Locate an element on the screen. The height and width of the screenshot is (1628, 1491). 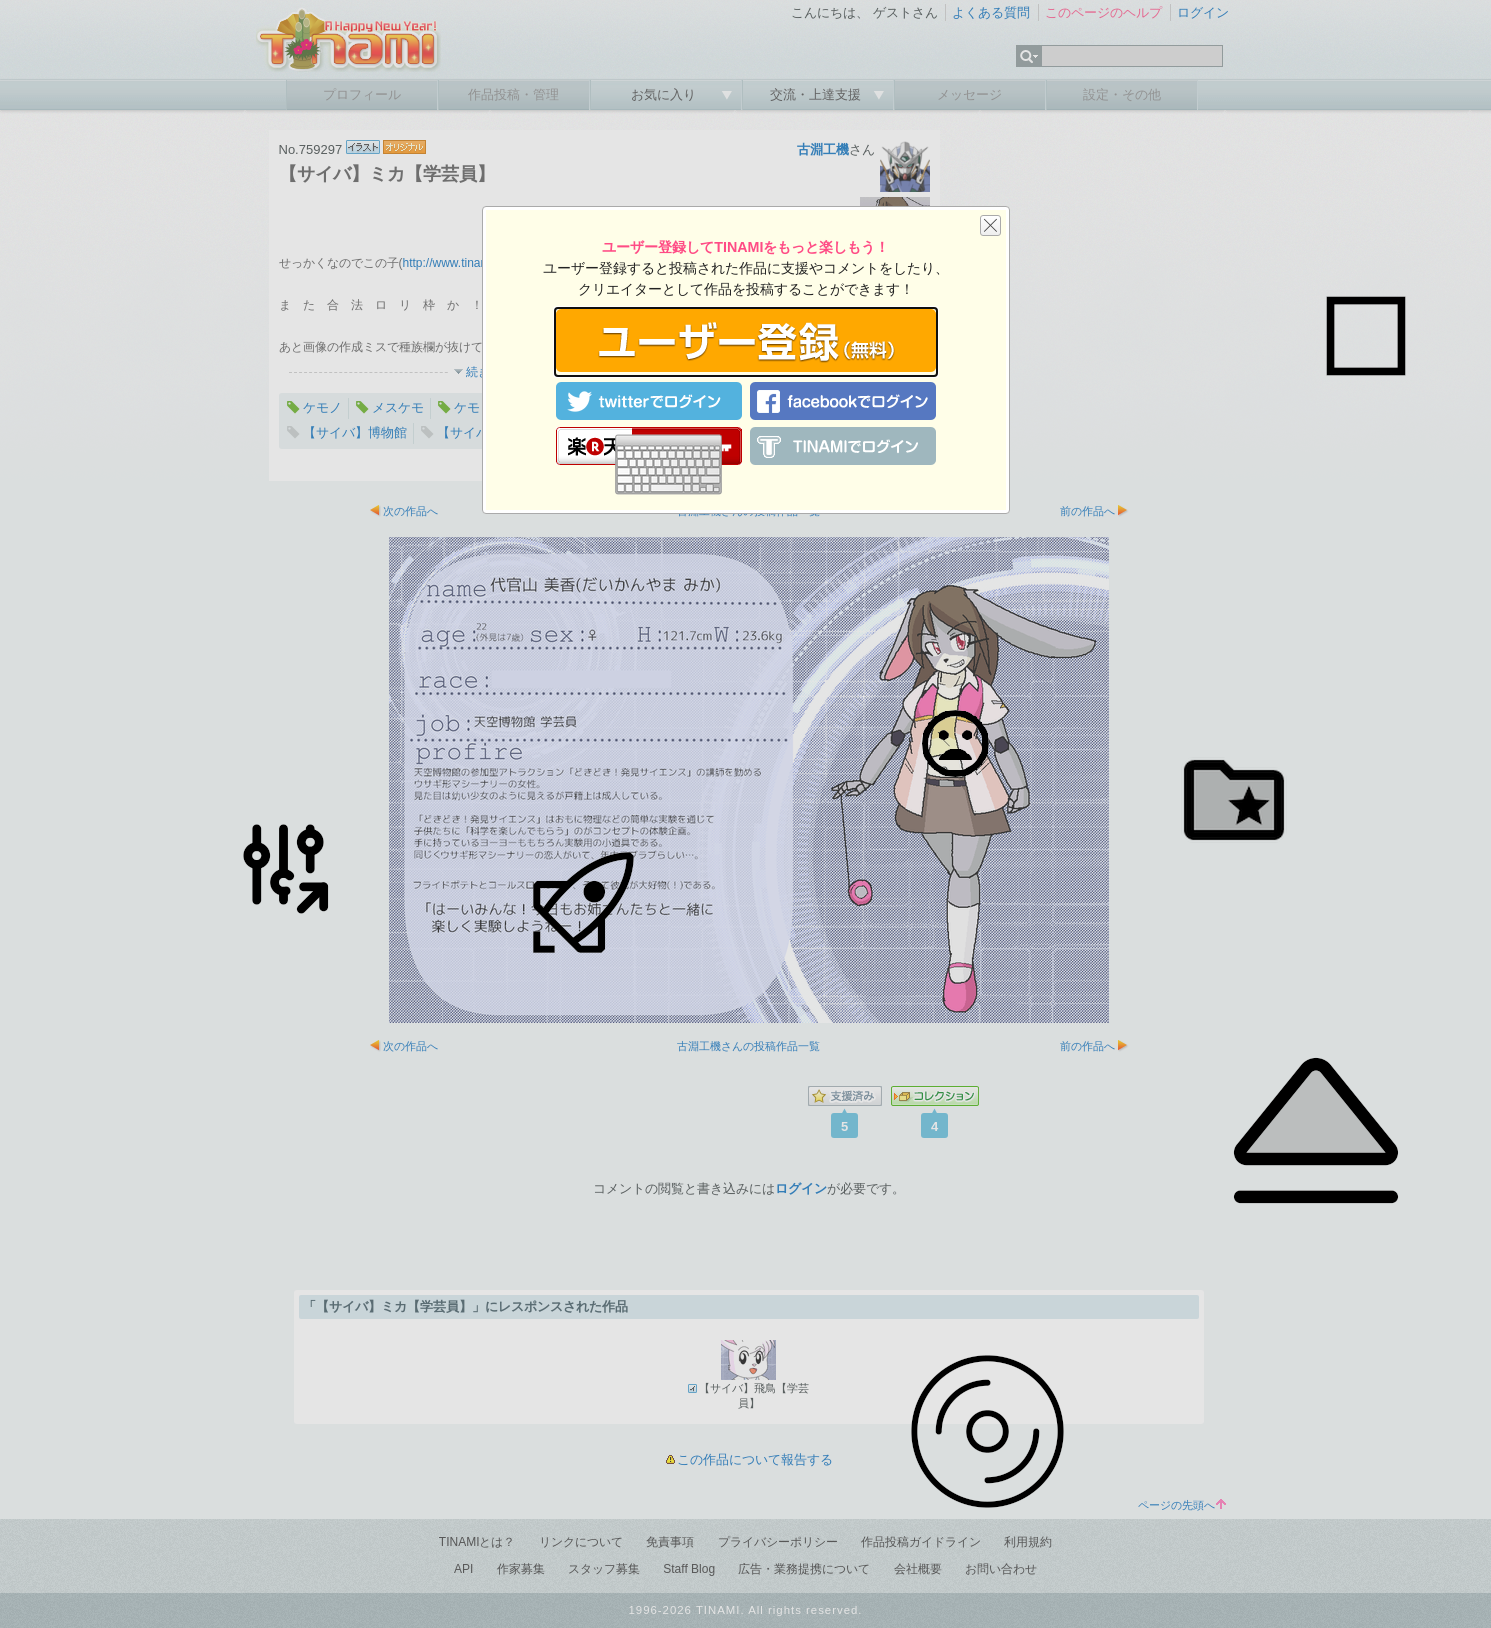
launch or deploy a project is located at coordinates (583, 902).